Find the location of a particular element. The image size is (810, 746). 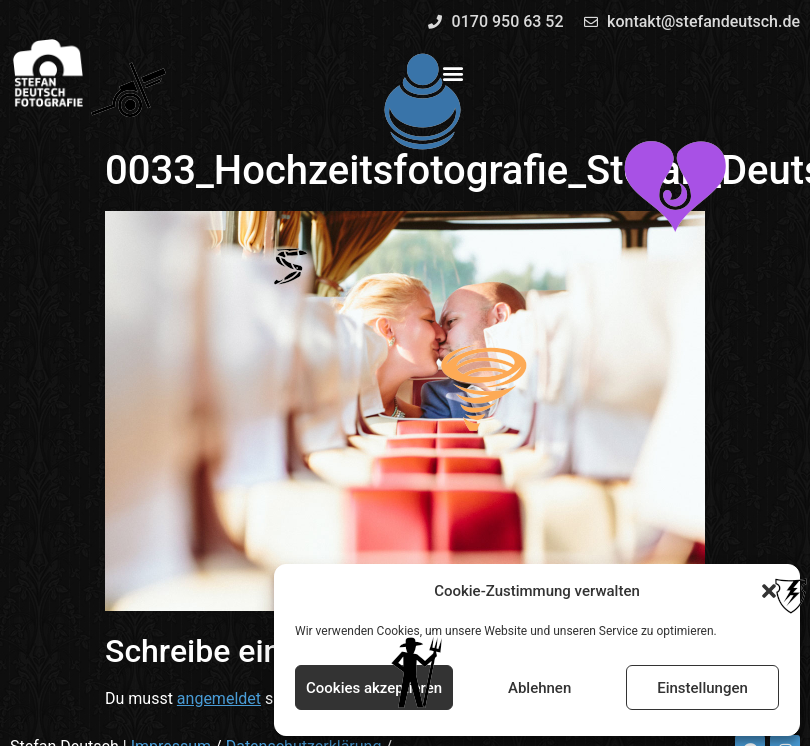

indicates wind or tornado weather condition is located at coordinates (484, 388).